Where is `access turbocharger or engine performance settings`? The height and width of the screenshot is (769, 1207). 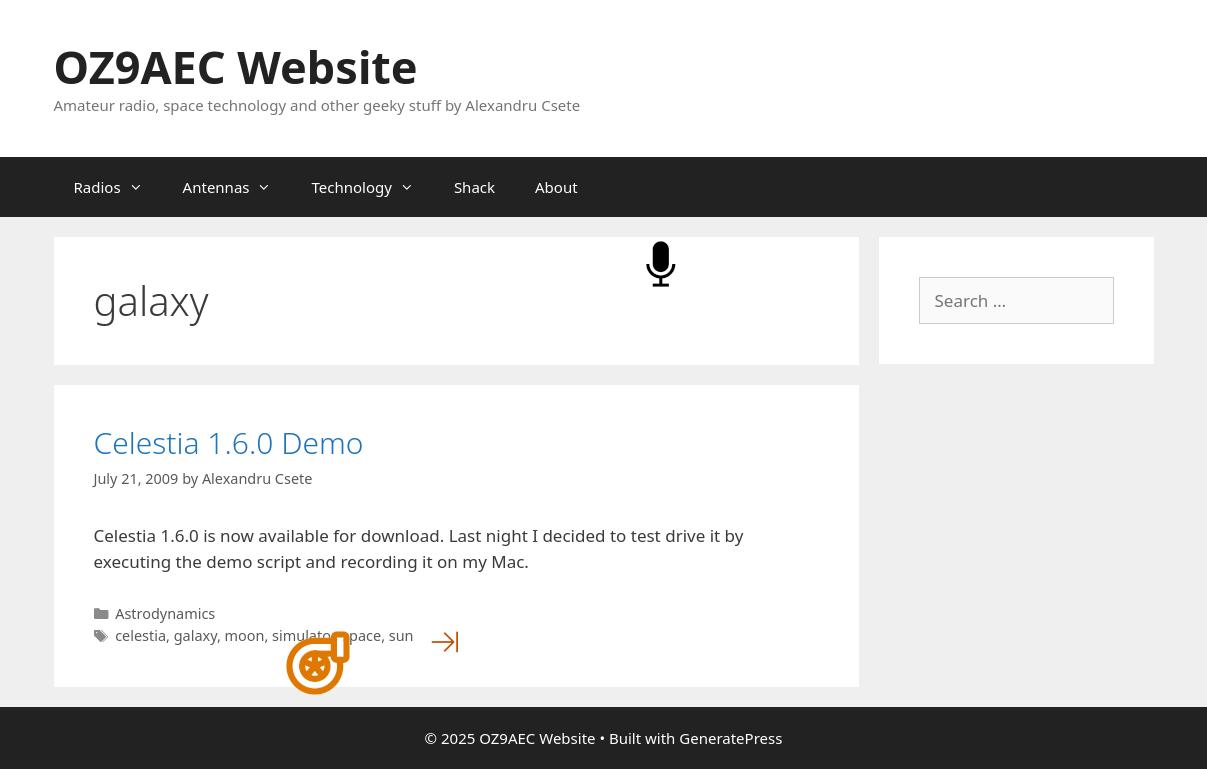 access turbocharger or engine performance settings is located at coordinates (318, 663).